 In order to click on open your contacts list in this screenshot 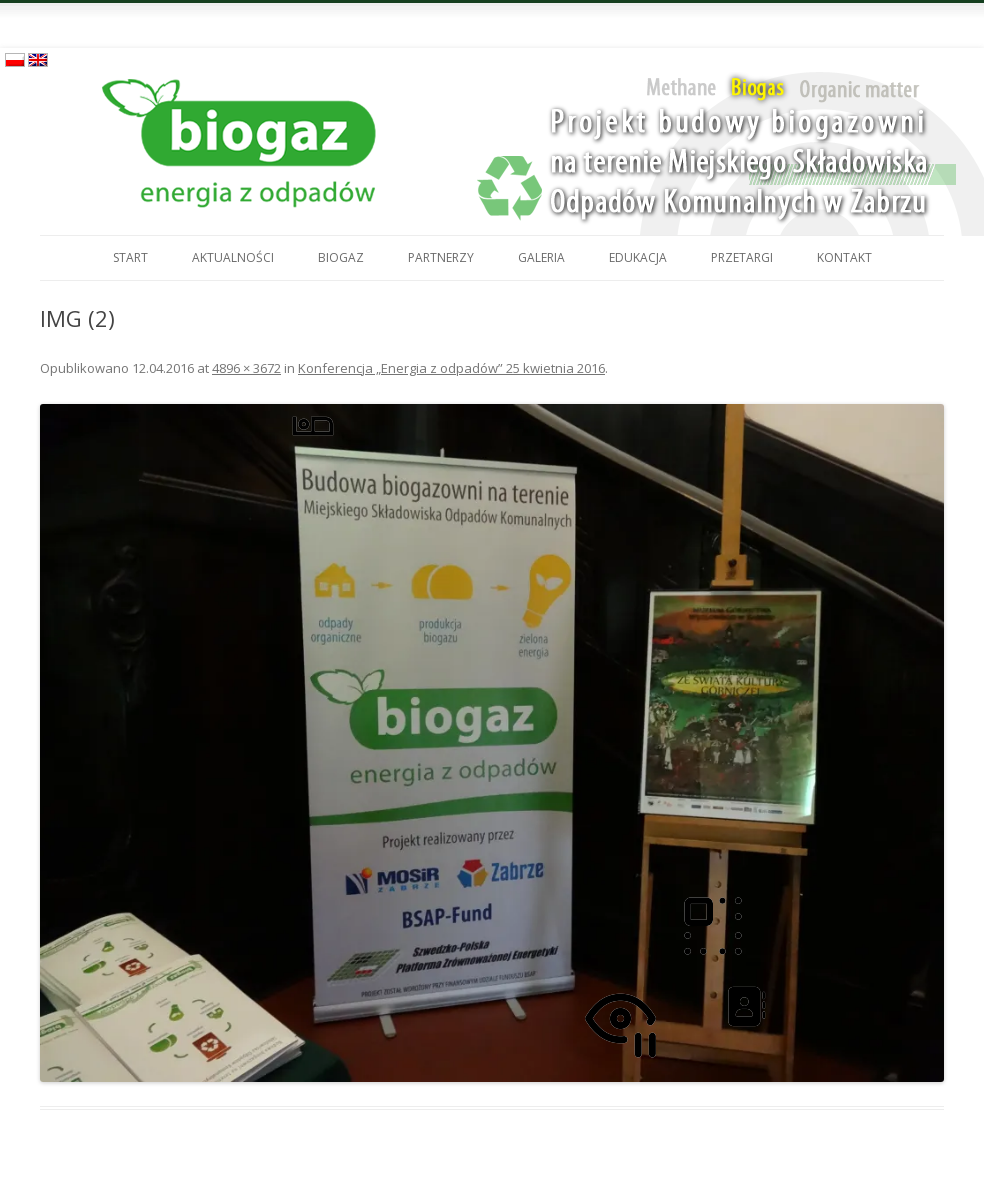, I will do `click(745, 1006)`.